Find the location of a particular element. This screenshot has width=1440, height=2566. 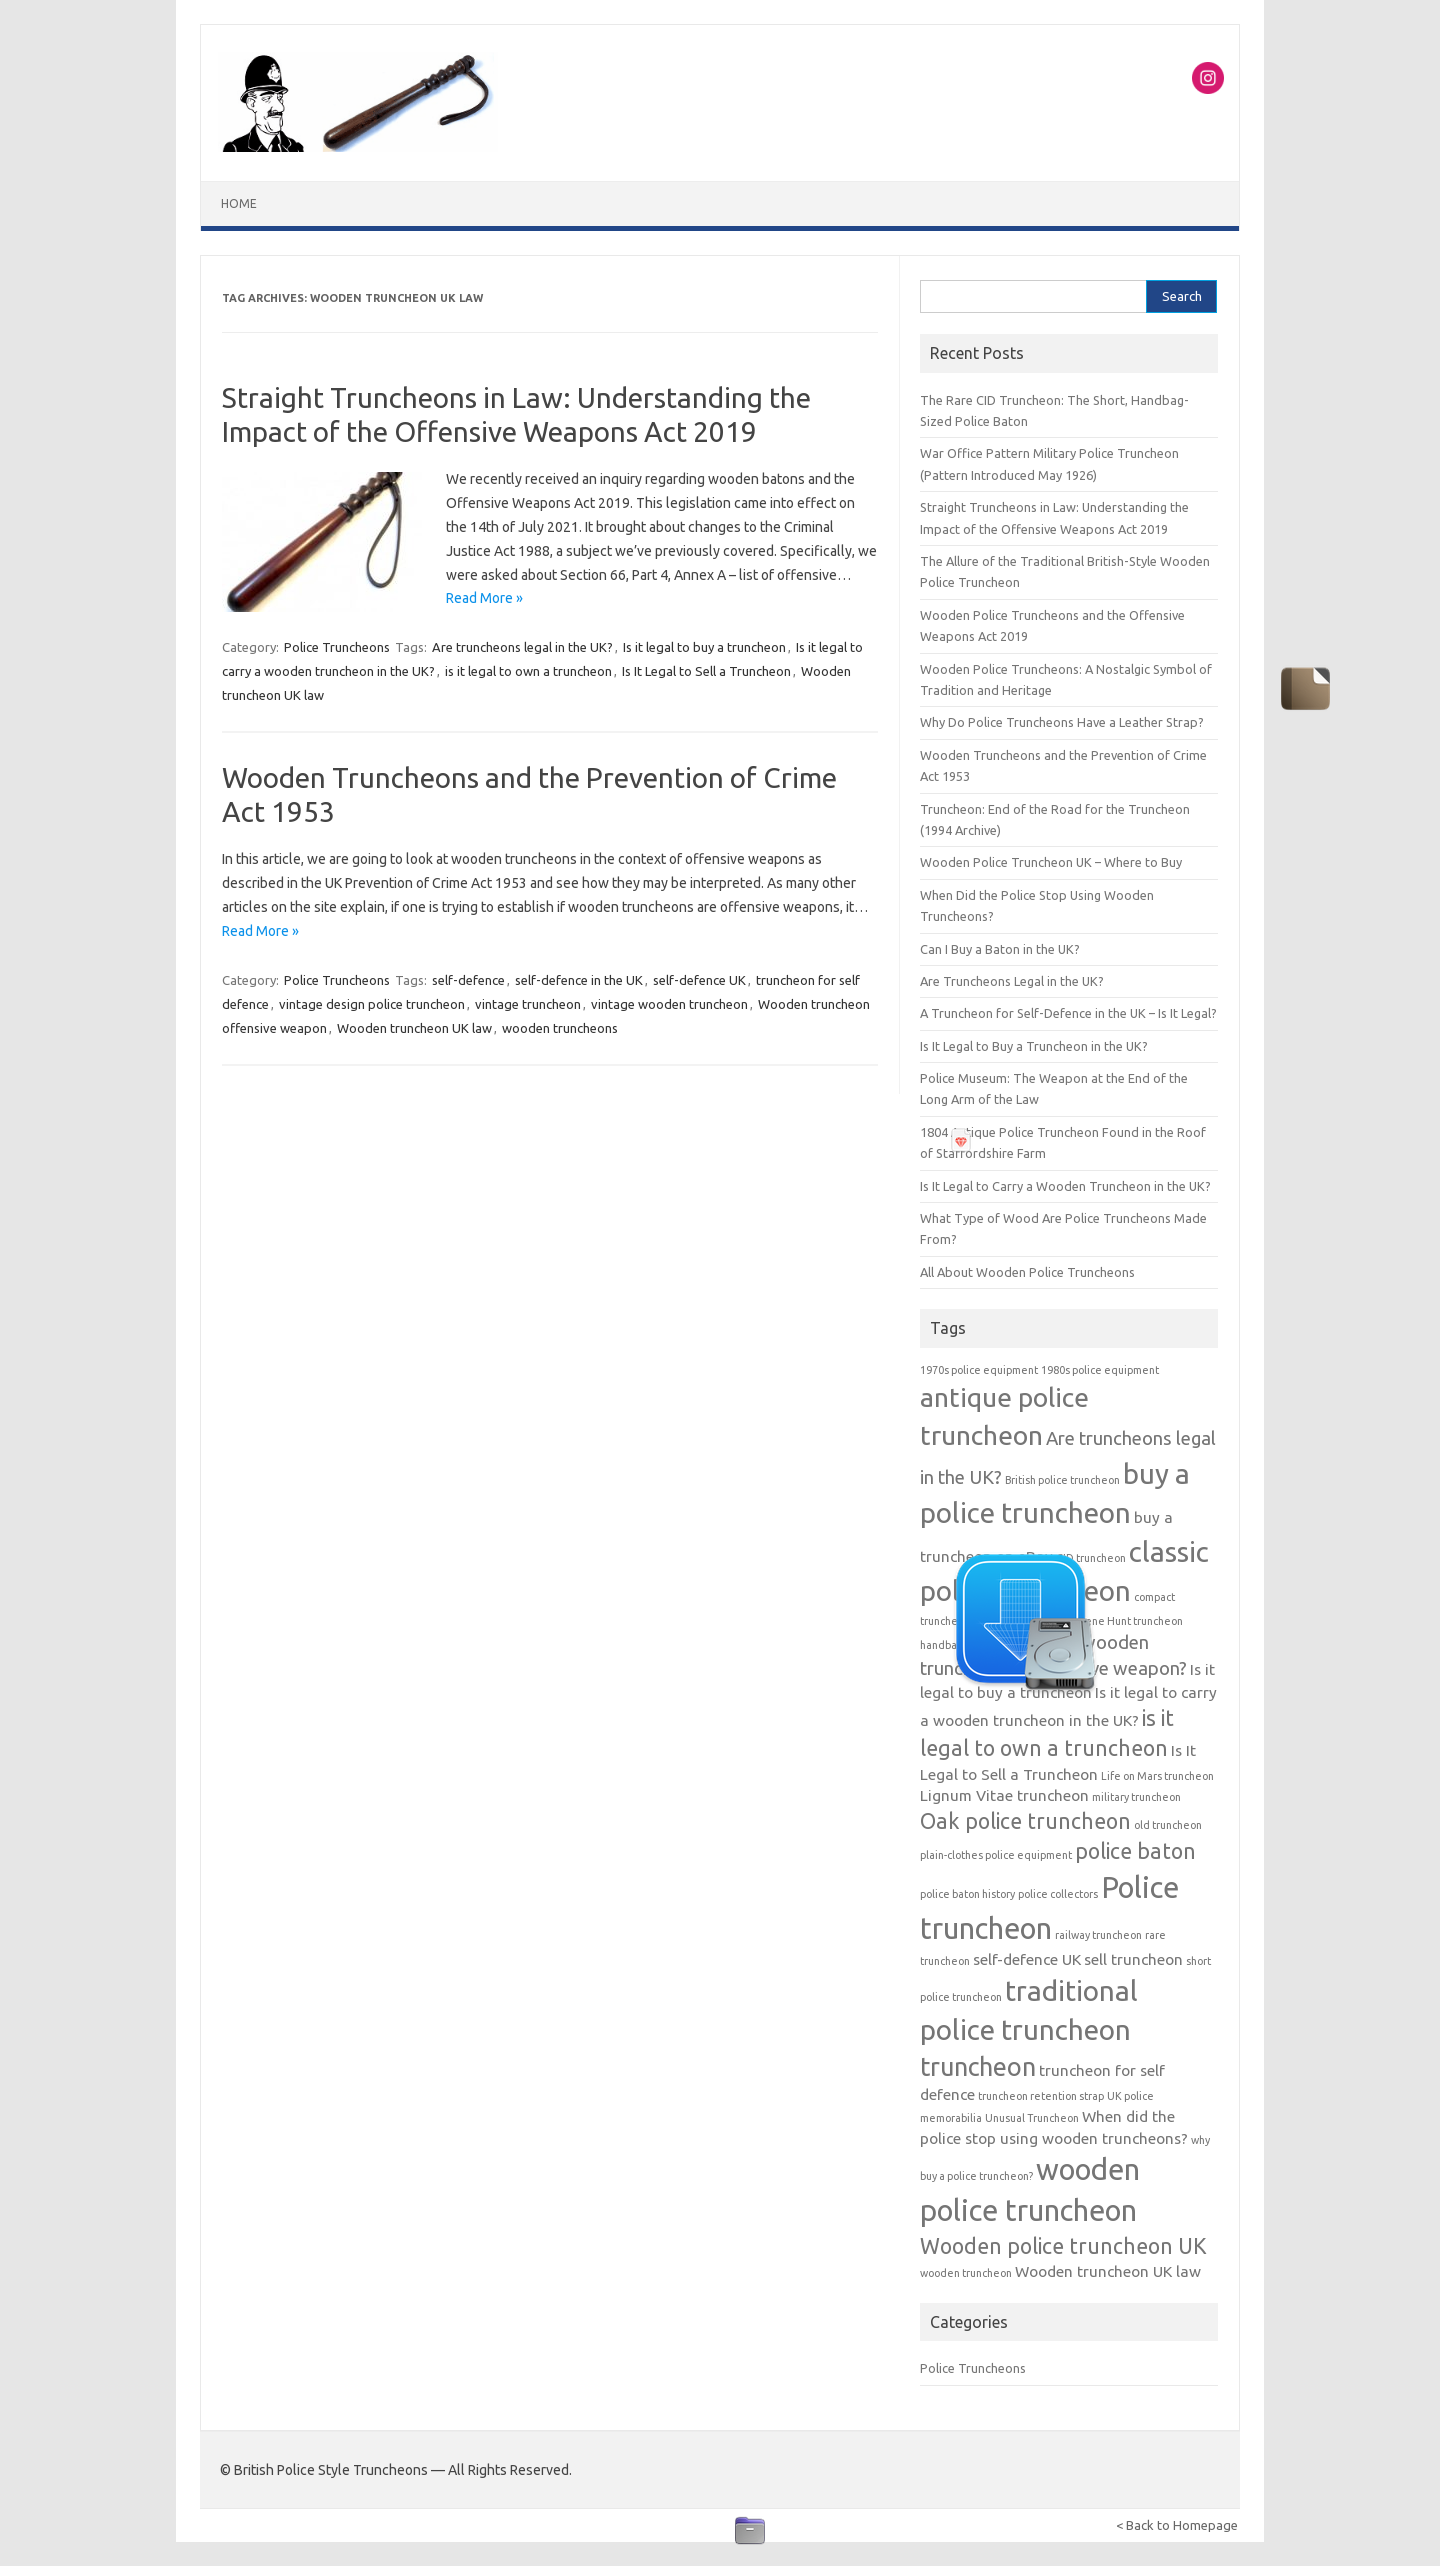

change desktop wallpaper settings is located at coordinates (1305, 687).